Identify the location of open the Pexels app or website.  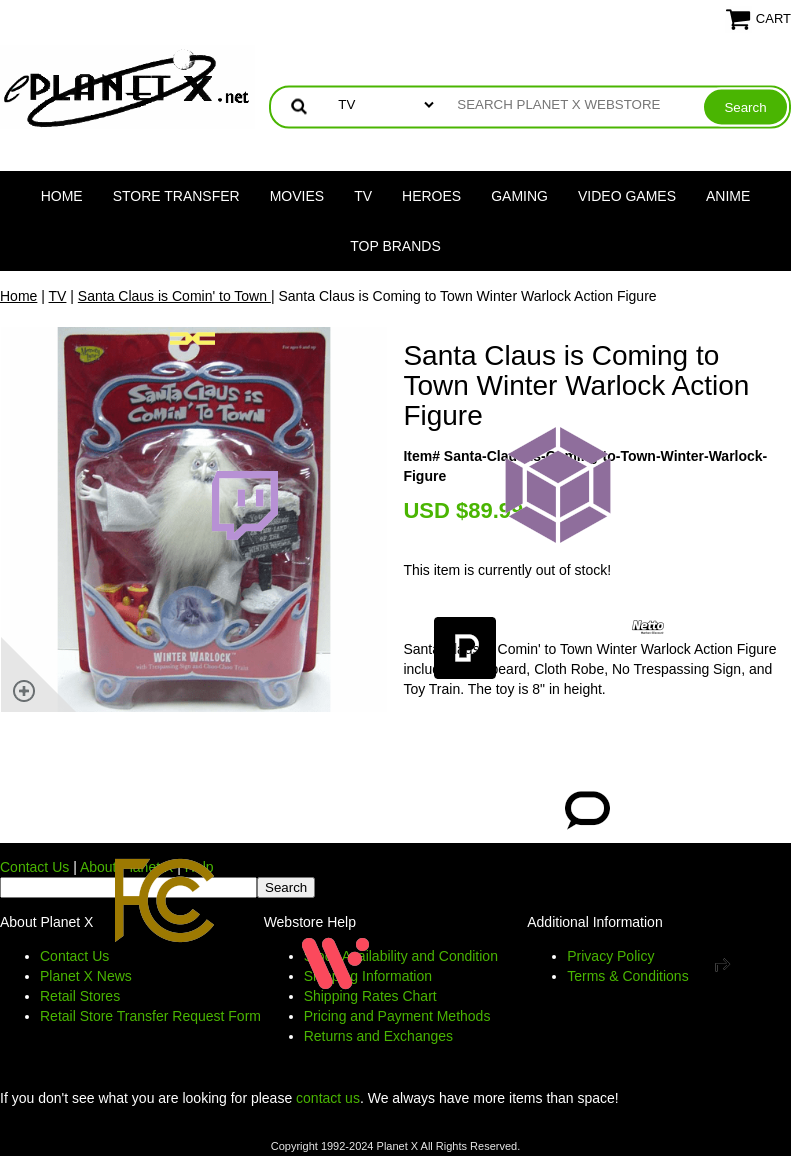
(465, 648).